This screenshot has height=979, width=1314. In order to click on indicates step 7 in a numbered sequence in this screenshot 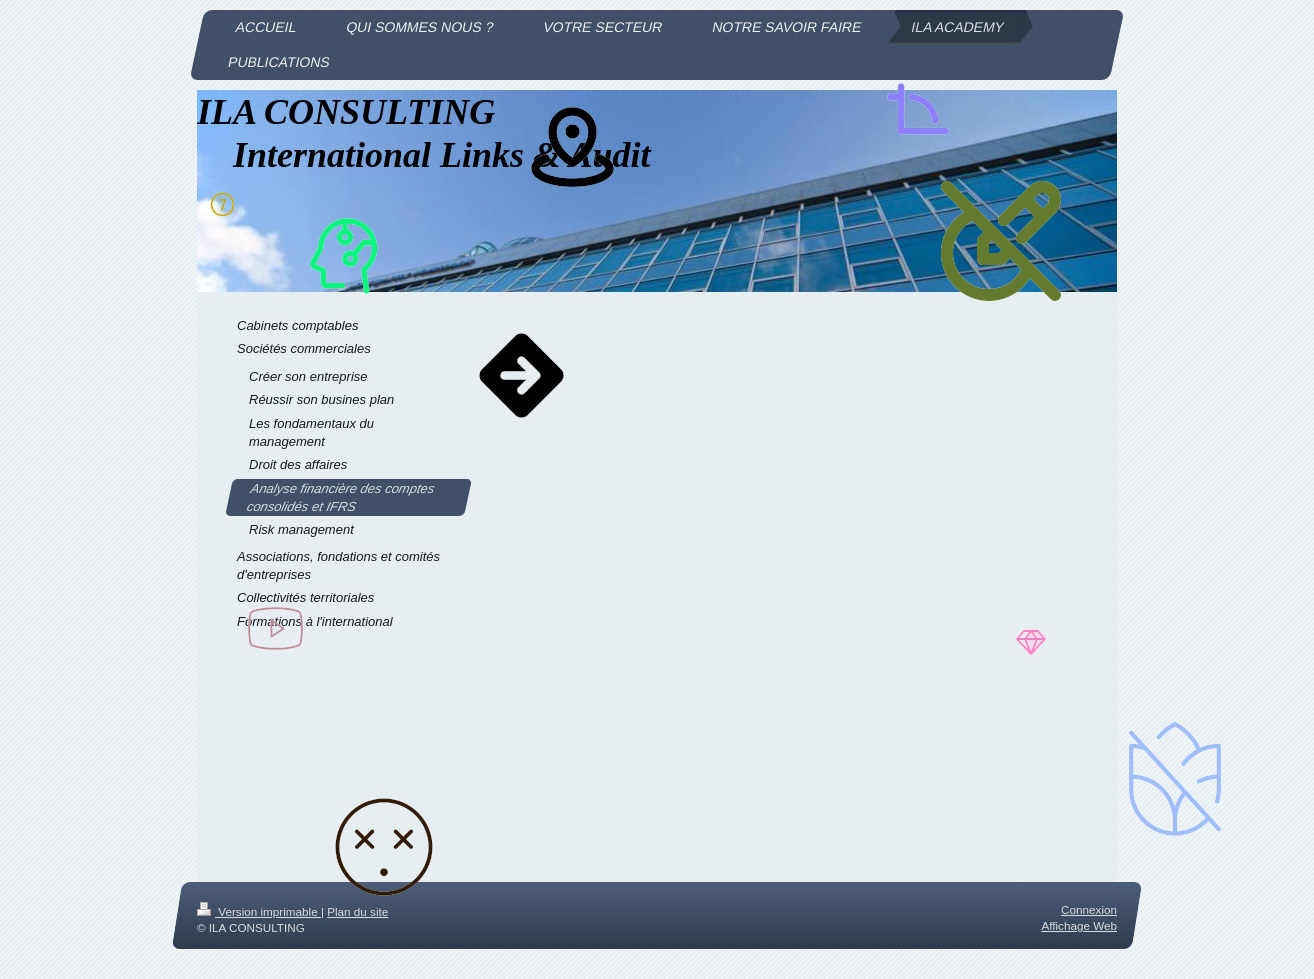, I will do `click(222, 204)`.